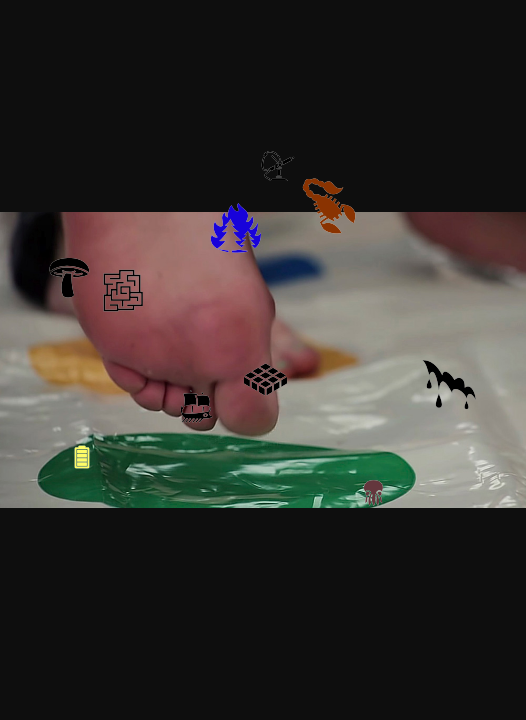 This screenshot has width=526, height=720. What do you see at coordinates (196, 406) in the screenshot?
I see `select ancient naval unit in strategy game` at bounding box center [196, 406].